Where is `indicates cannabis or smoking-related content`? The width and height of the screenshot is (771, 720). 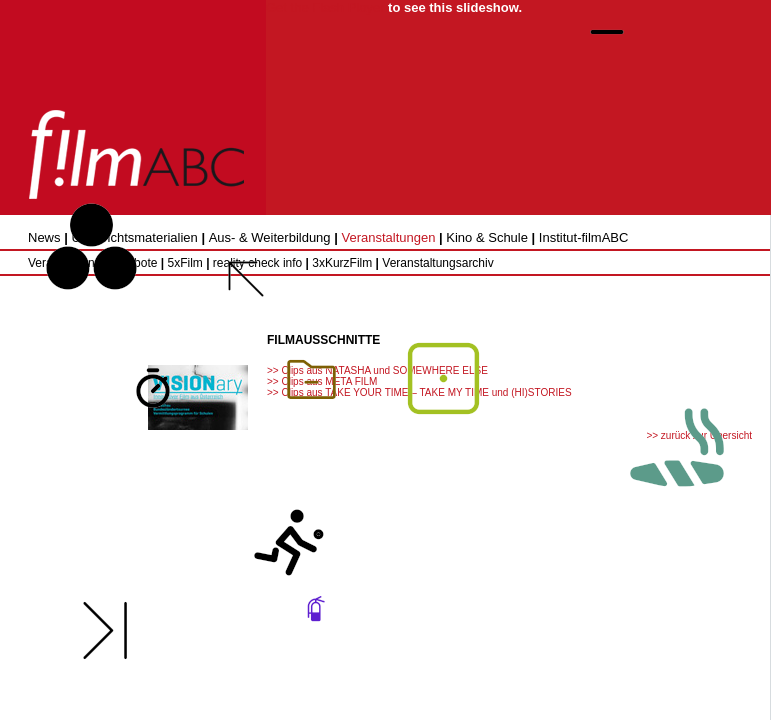
indicates cannabis or smoking-related content is located at coordinates (677, 450).